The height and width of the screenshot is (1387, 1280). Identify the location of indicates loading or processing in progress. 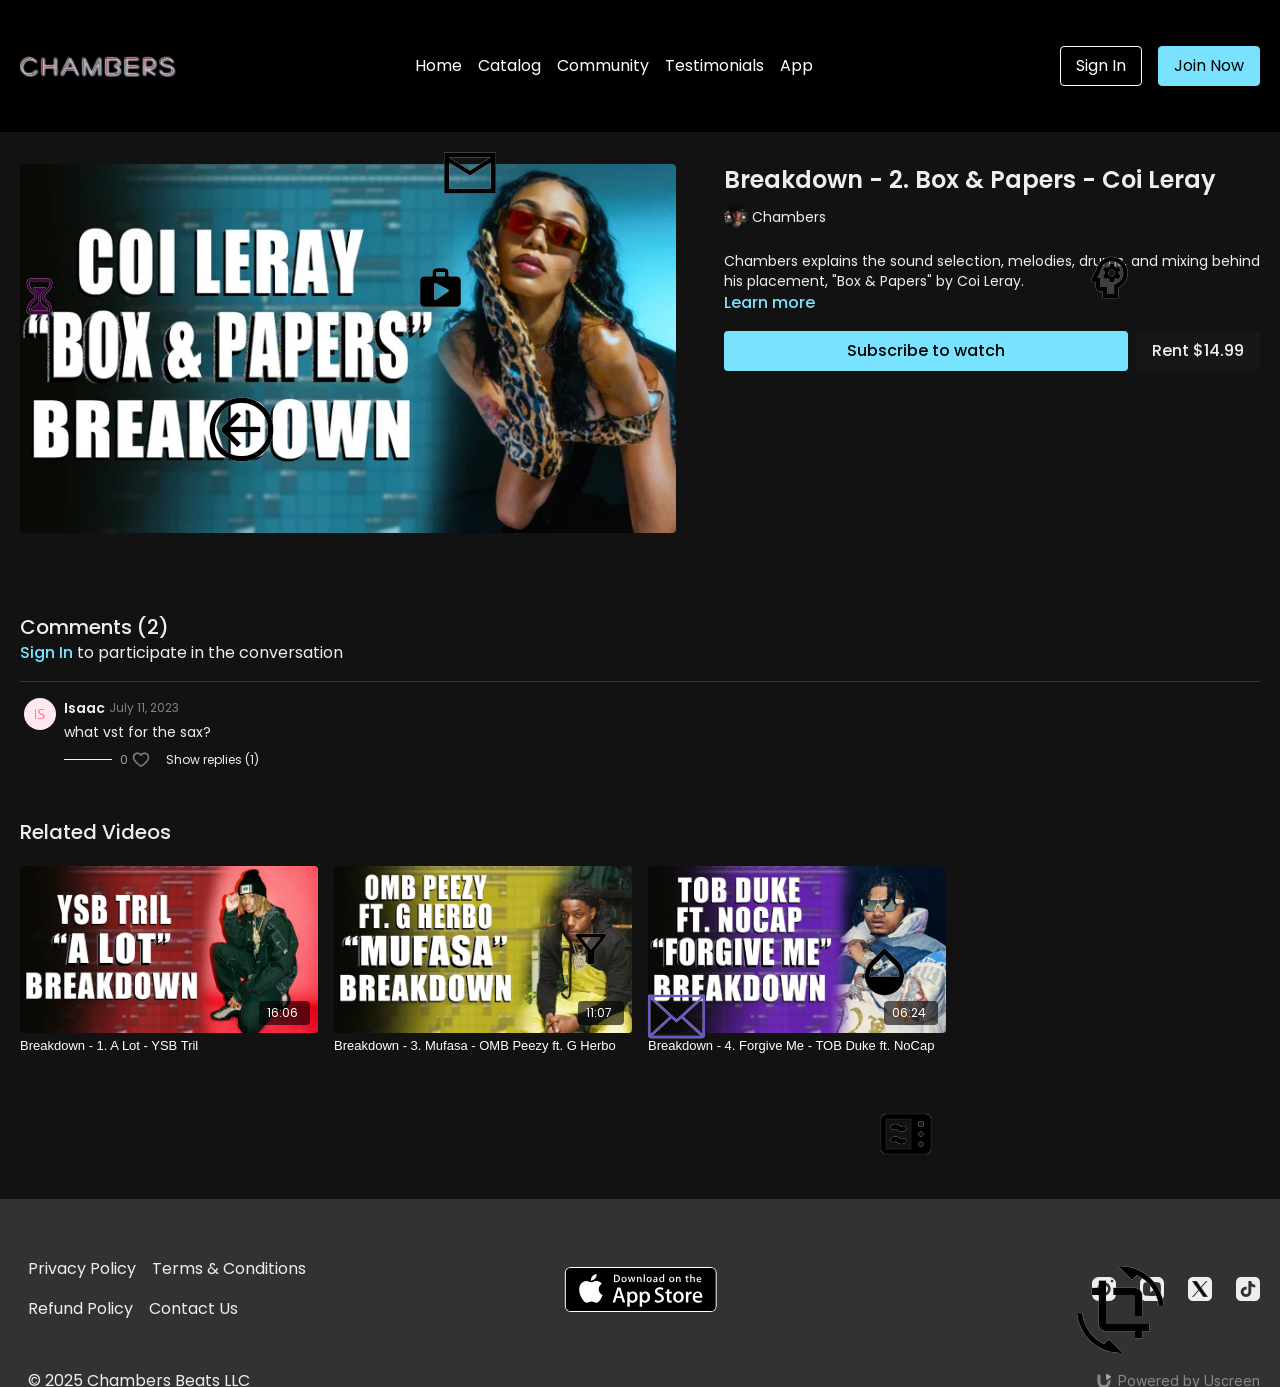
(39, 296).